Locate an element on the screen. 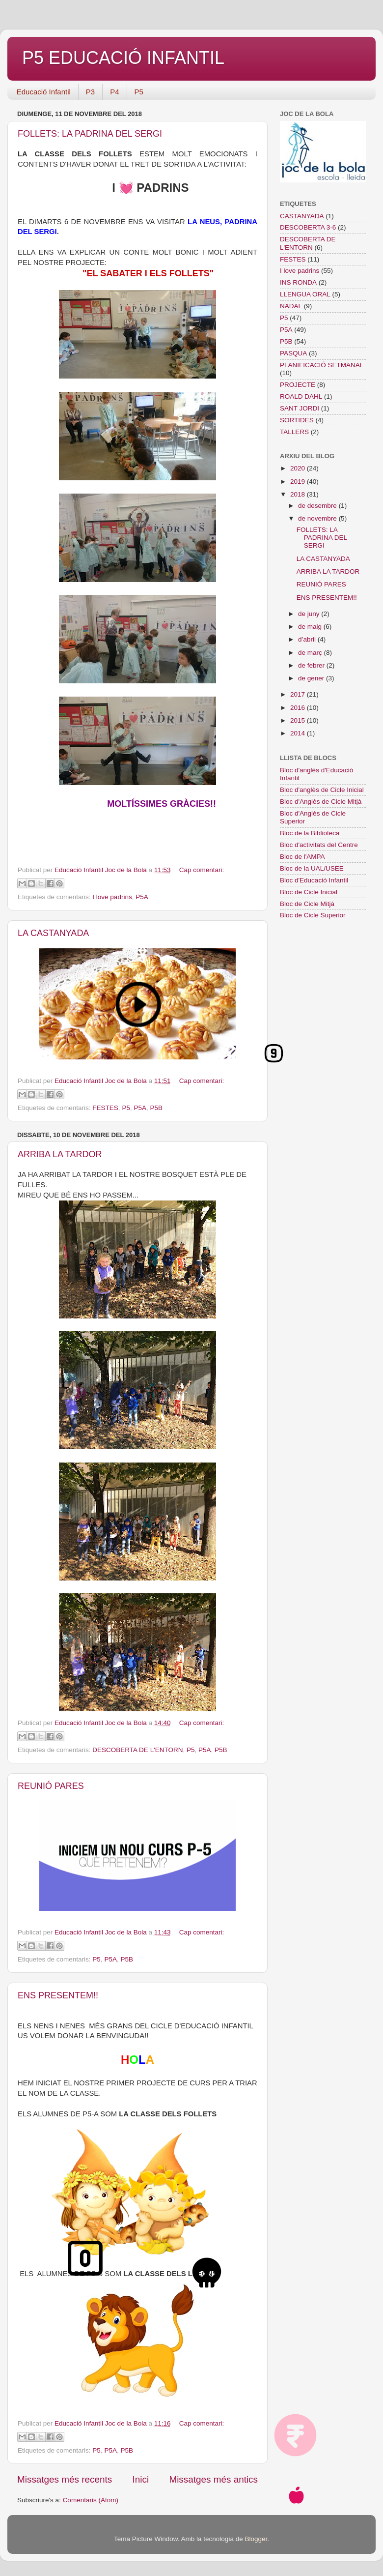 This screenshot has height=2576, width=383. indicates dangerous or harmful content is located at coordinates (207, 2273).